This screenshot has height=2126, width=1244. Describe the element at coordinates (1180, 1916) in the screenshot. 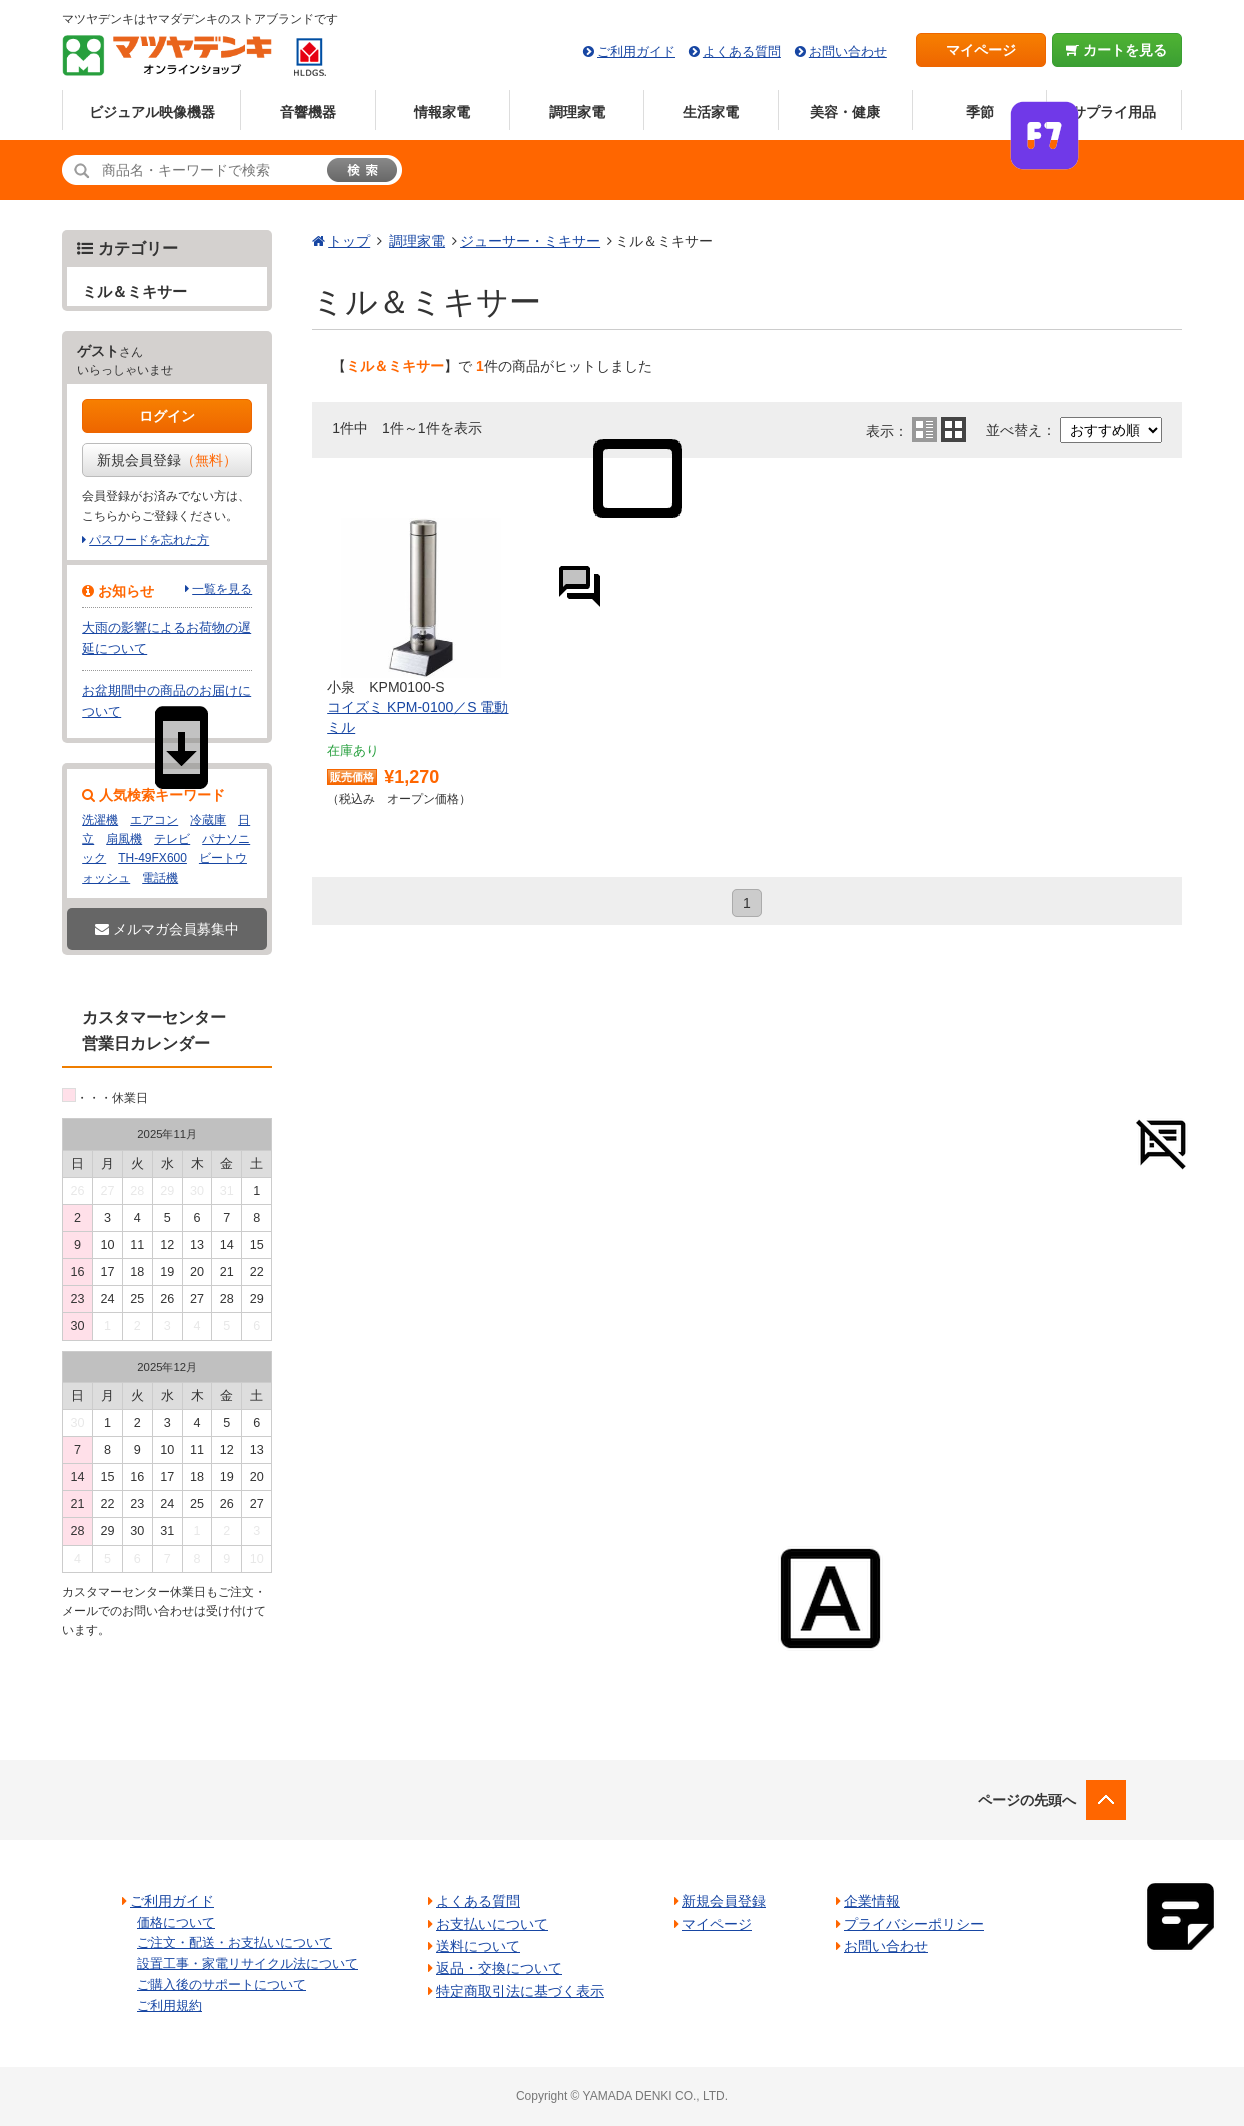

I see `create a new note` at that location.